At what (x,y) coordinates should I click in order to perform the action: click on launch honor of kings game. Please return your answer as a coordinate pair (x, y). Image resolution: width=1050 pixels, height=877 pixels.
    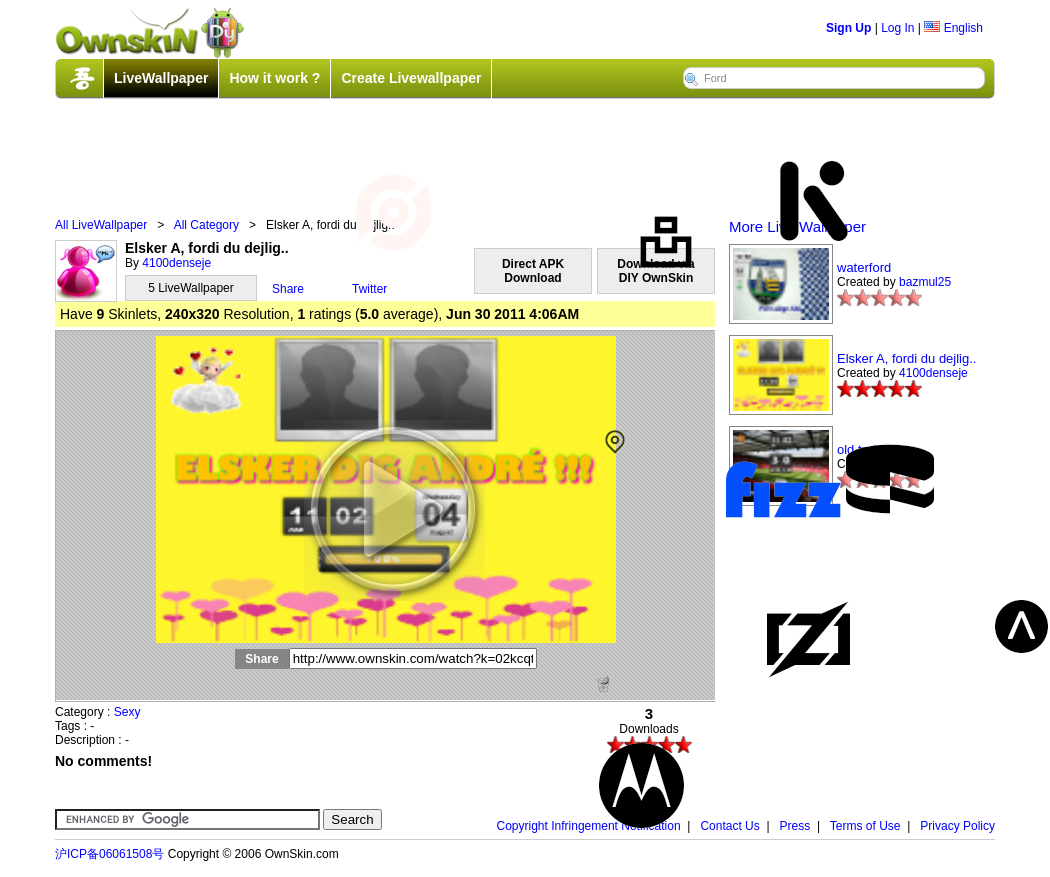
    Looking at the image, I should click on (393, 212).